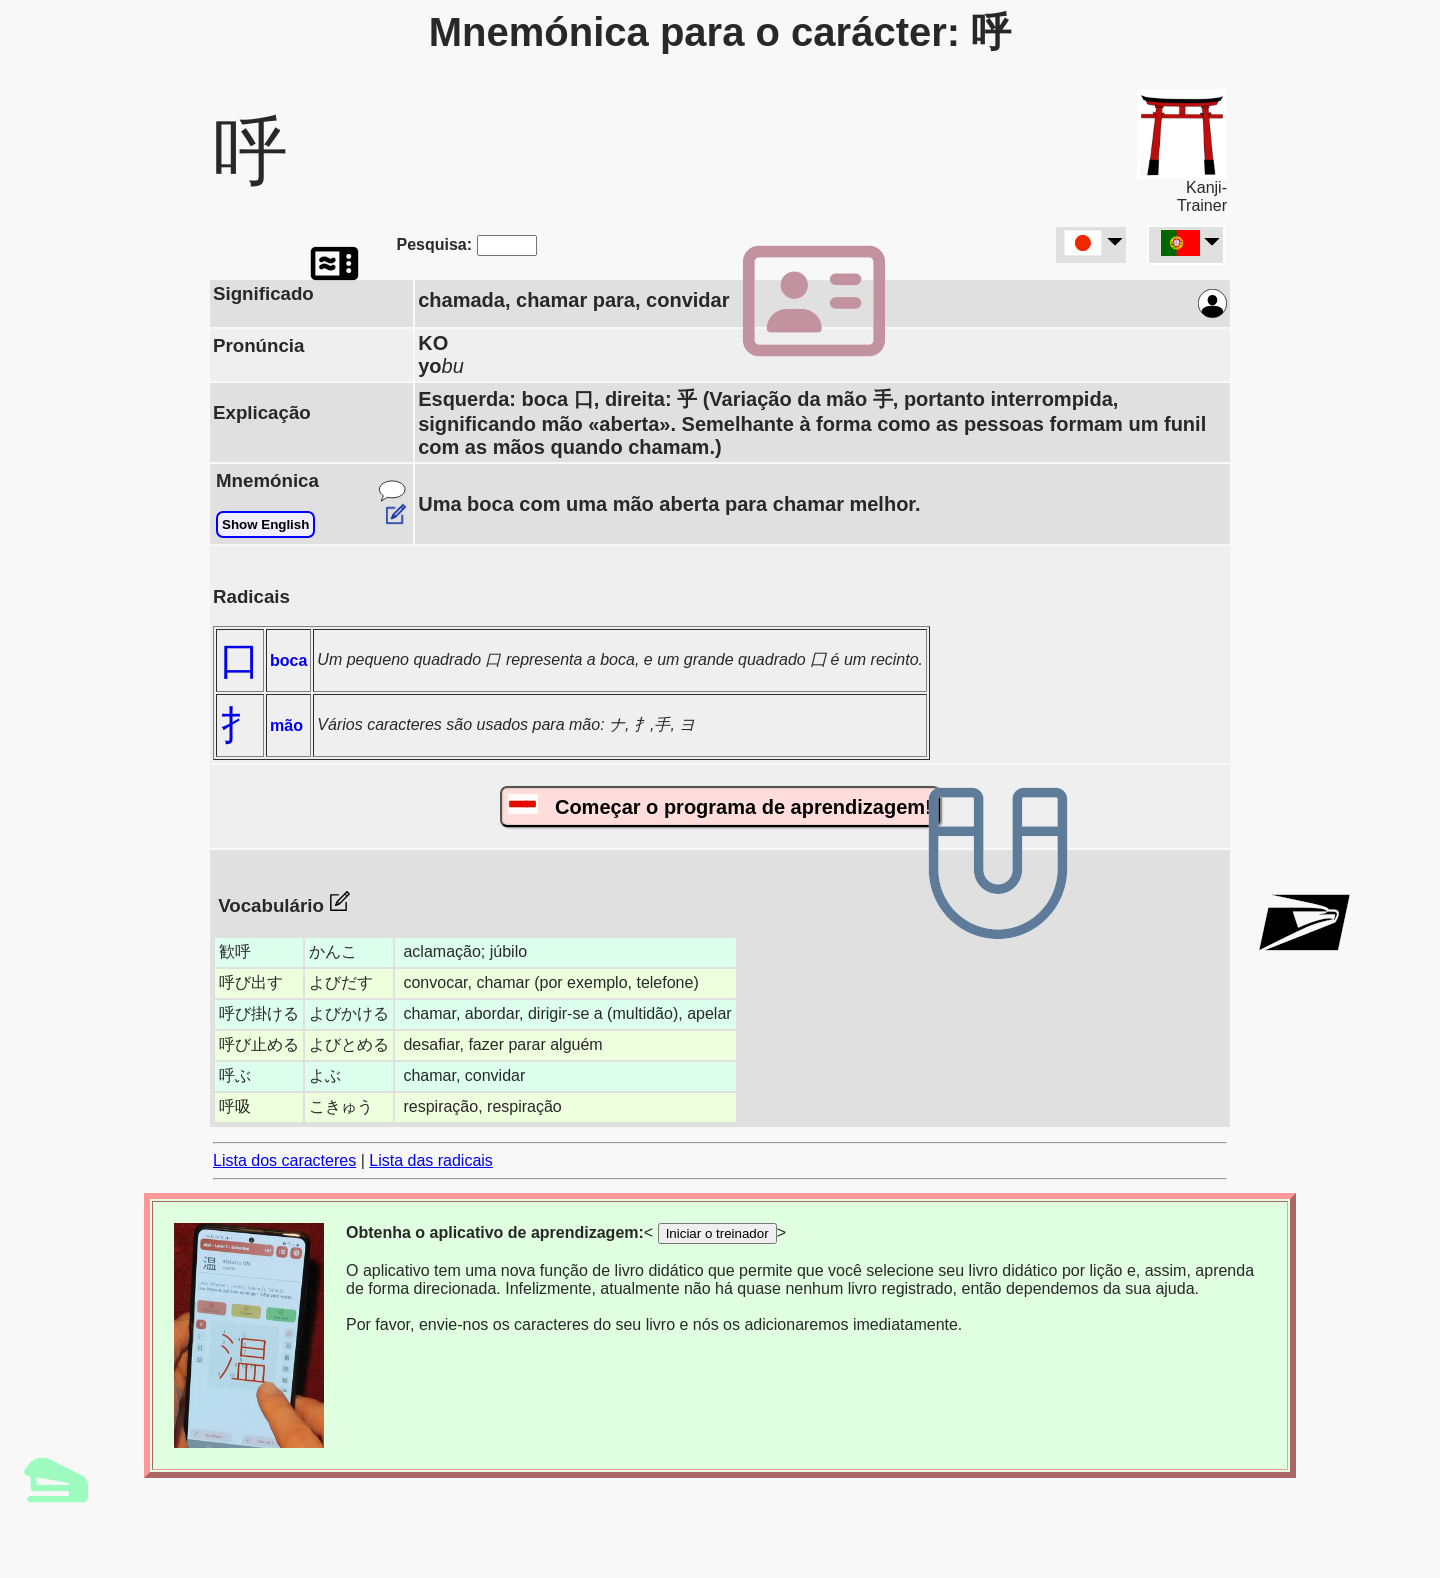 This screenshot has width=1440, height=1578. What do you see at coordinates (56, 1480) in the screenshot?
I see `attach or bind documents together` at bounding box center [56, 1480].